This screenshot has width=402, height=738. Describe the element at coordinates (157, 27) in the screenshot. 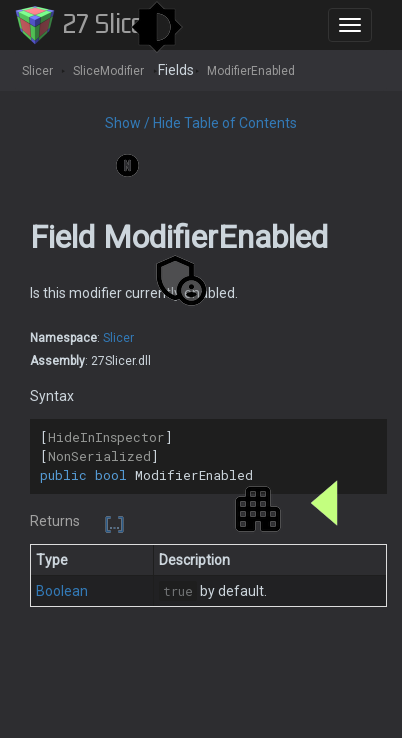

I see `adjust screen brightness level` at that location.